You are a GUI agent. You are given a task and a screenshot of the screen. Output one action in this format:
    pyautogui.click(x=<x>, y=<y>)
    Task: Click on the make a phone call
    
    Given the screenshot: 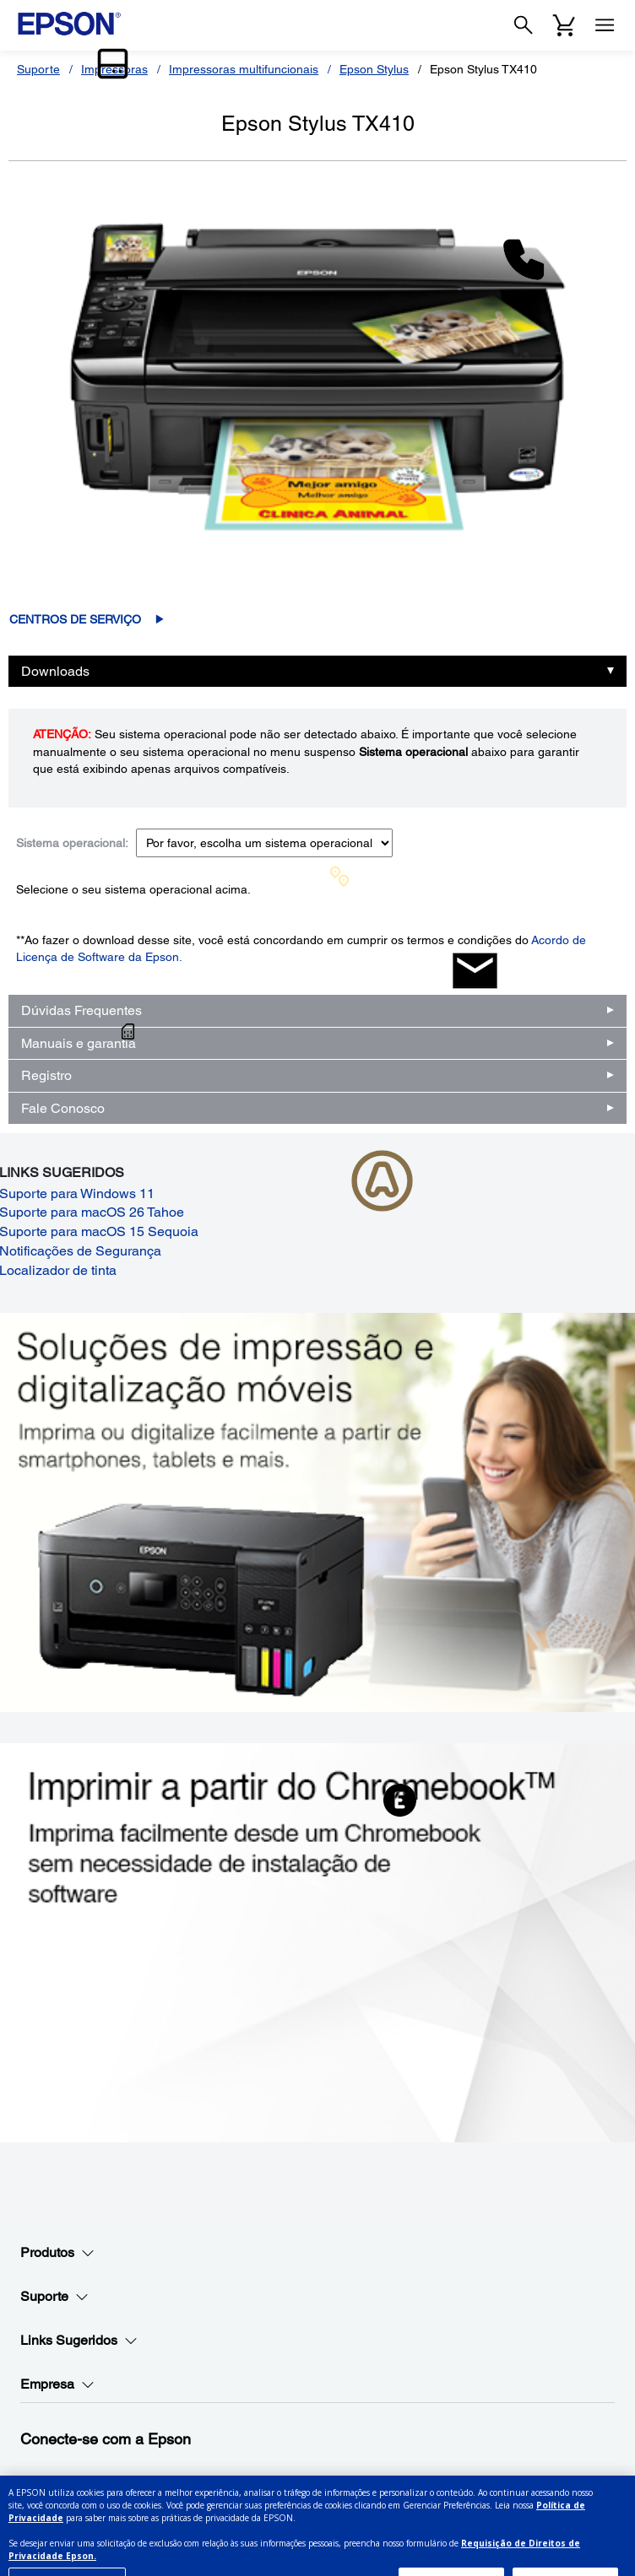 What is the action you would take?
    pyautogui.click(x=524, y=258)
    